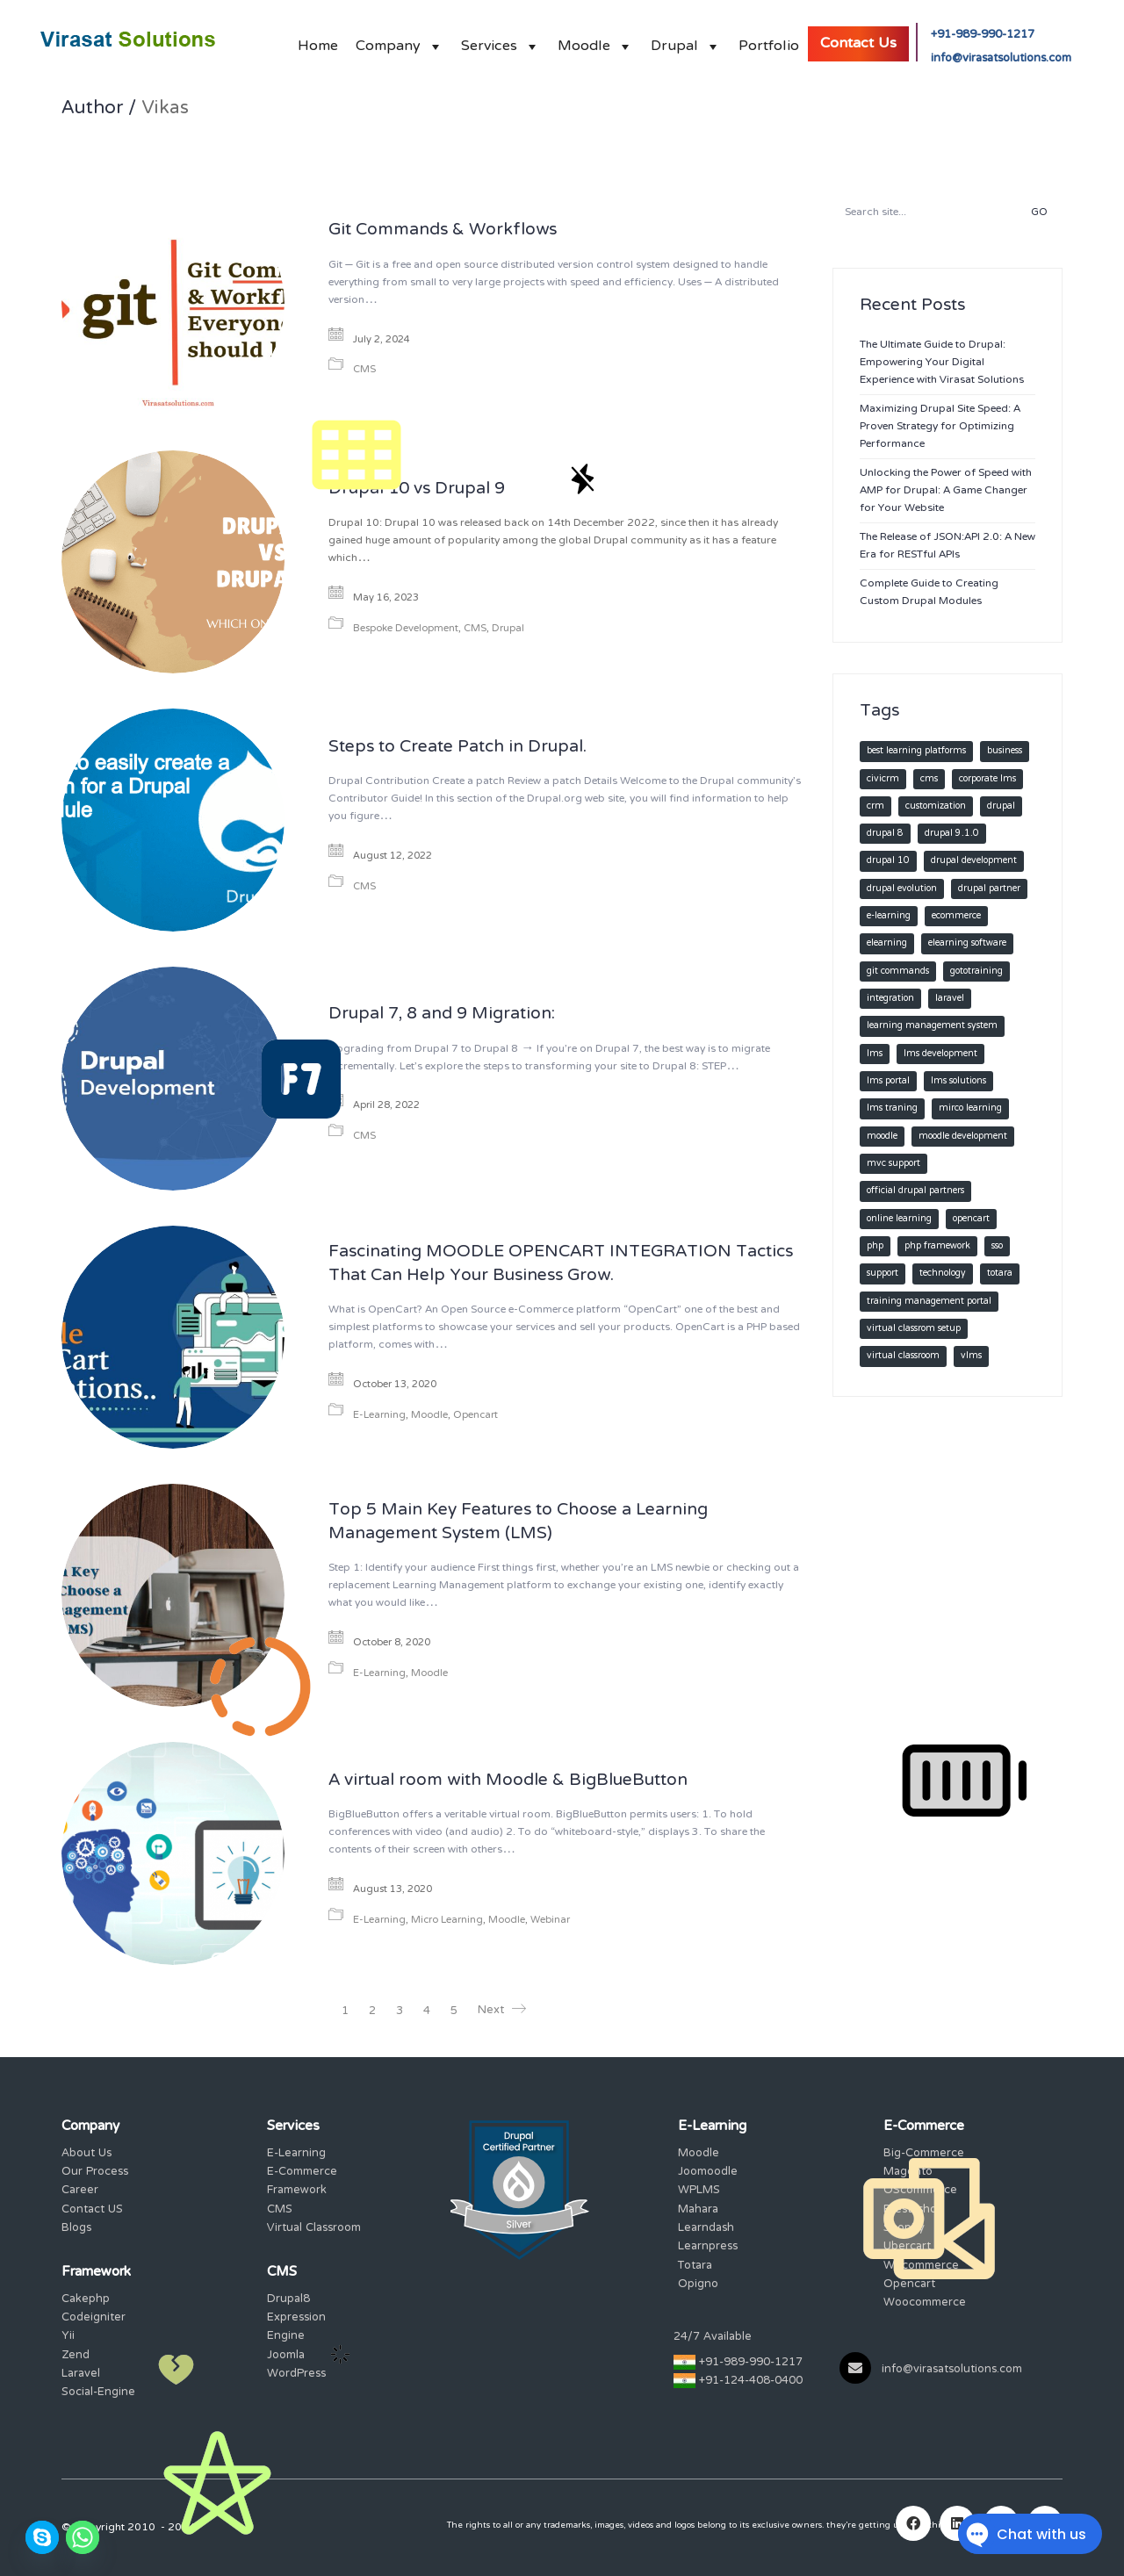 This screenshot has width=1124, height=2576. I want to click on indicates full battery charge, so click(962, 1781).